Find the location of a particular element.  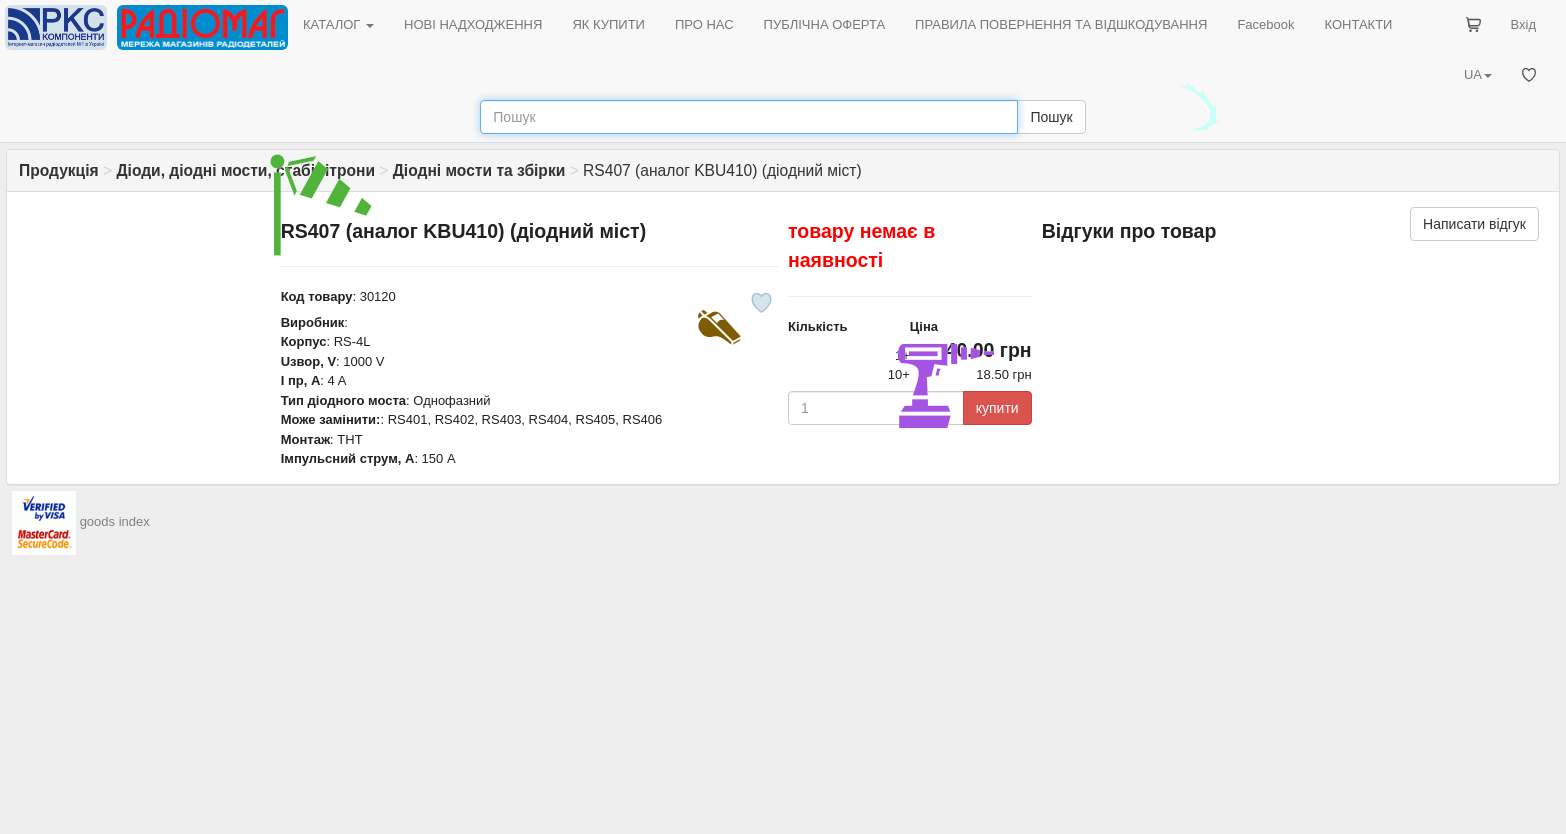

blow the whistle to report a violation is located at coordinates (719, 327).